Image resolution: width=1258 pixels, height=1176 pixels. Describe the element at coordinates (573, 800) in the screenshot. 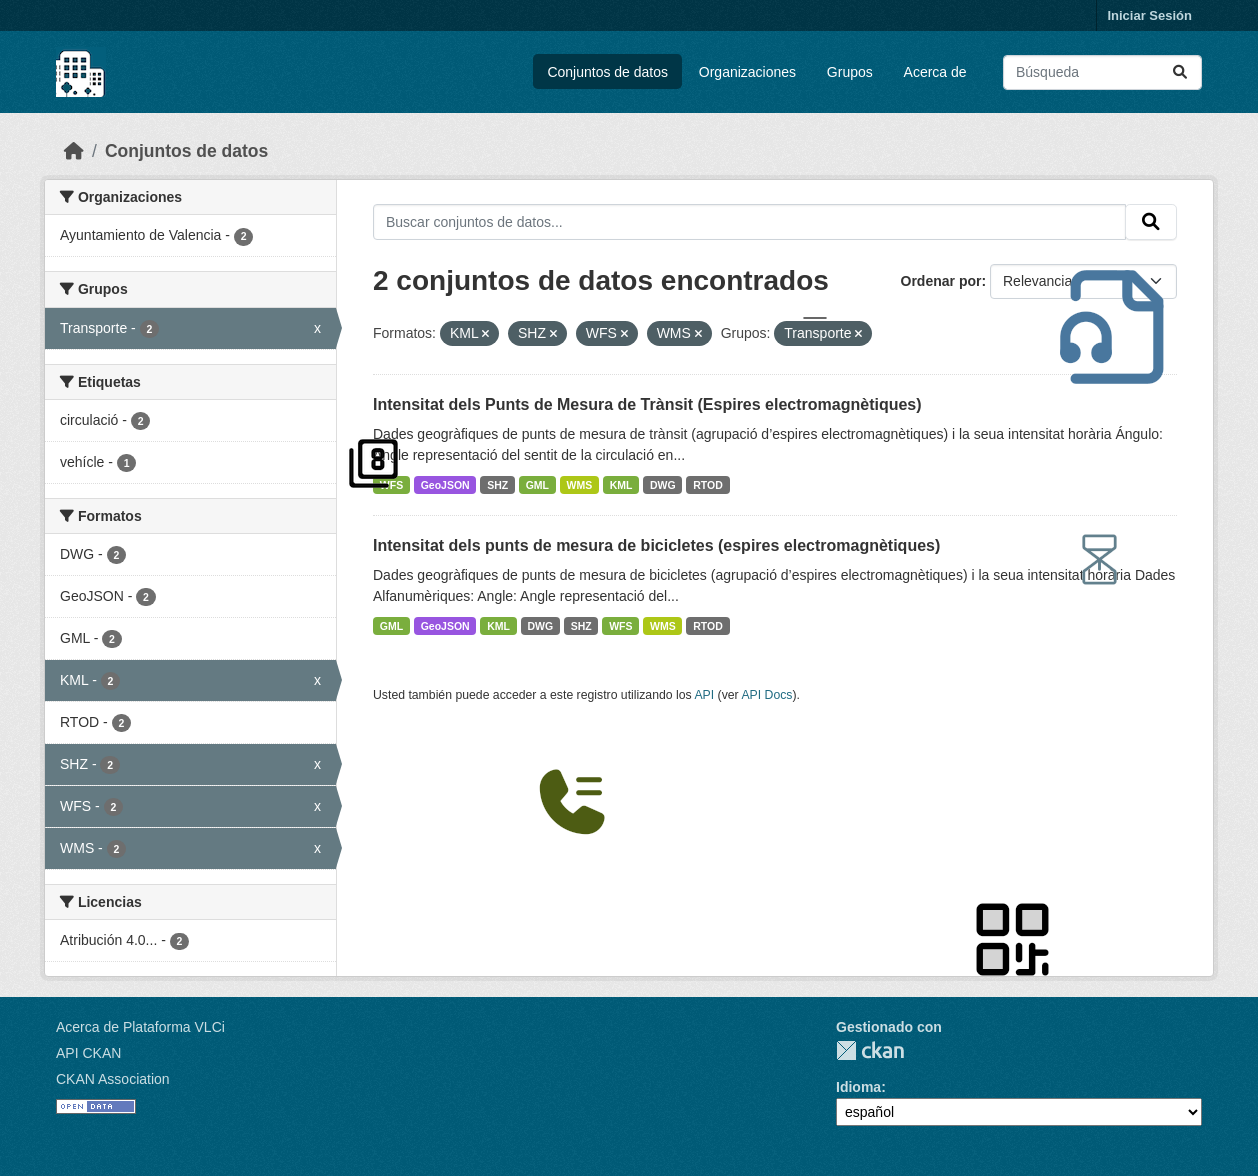

I see `view contact list or phone directory` at that location.